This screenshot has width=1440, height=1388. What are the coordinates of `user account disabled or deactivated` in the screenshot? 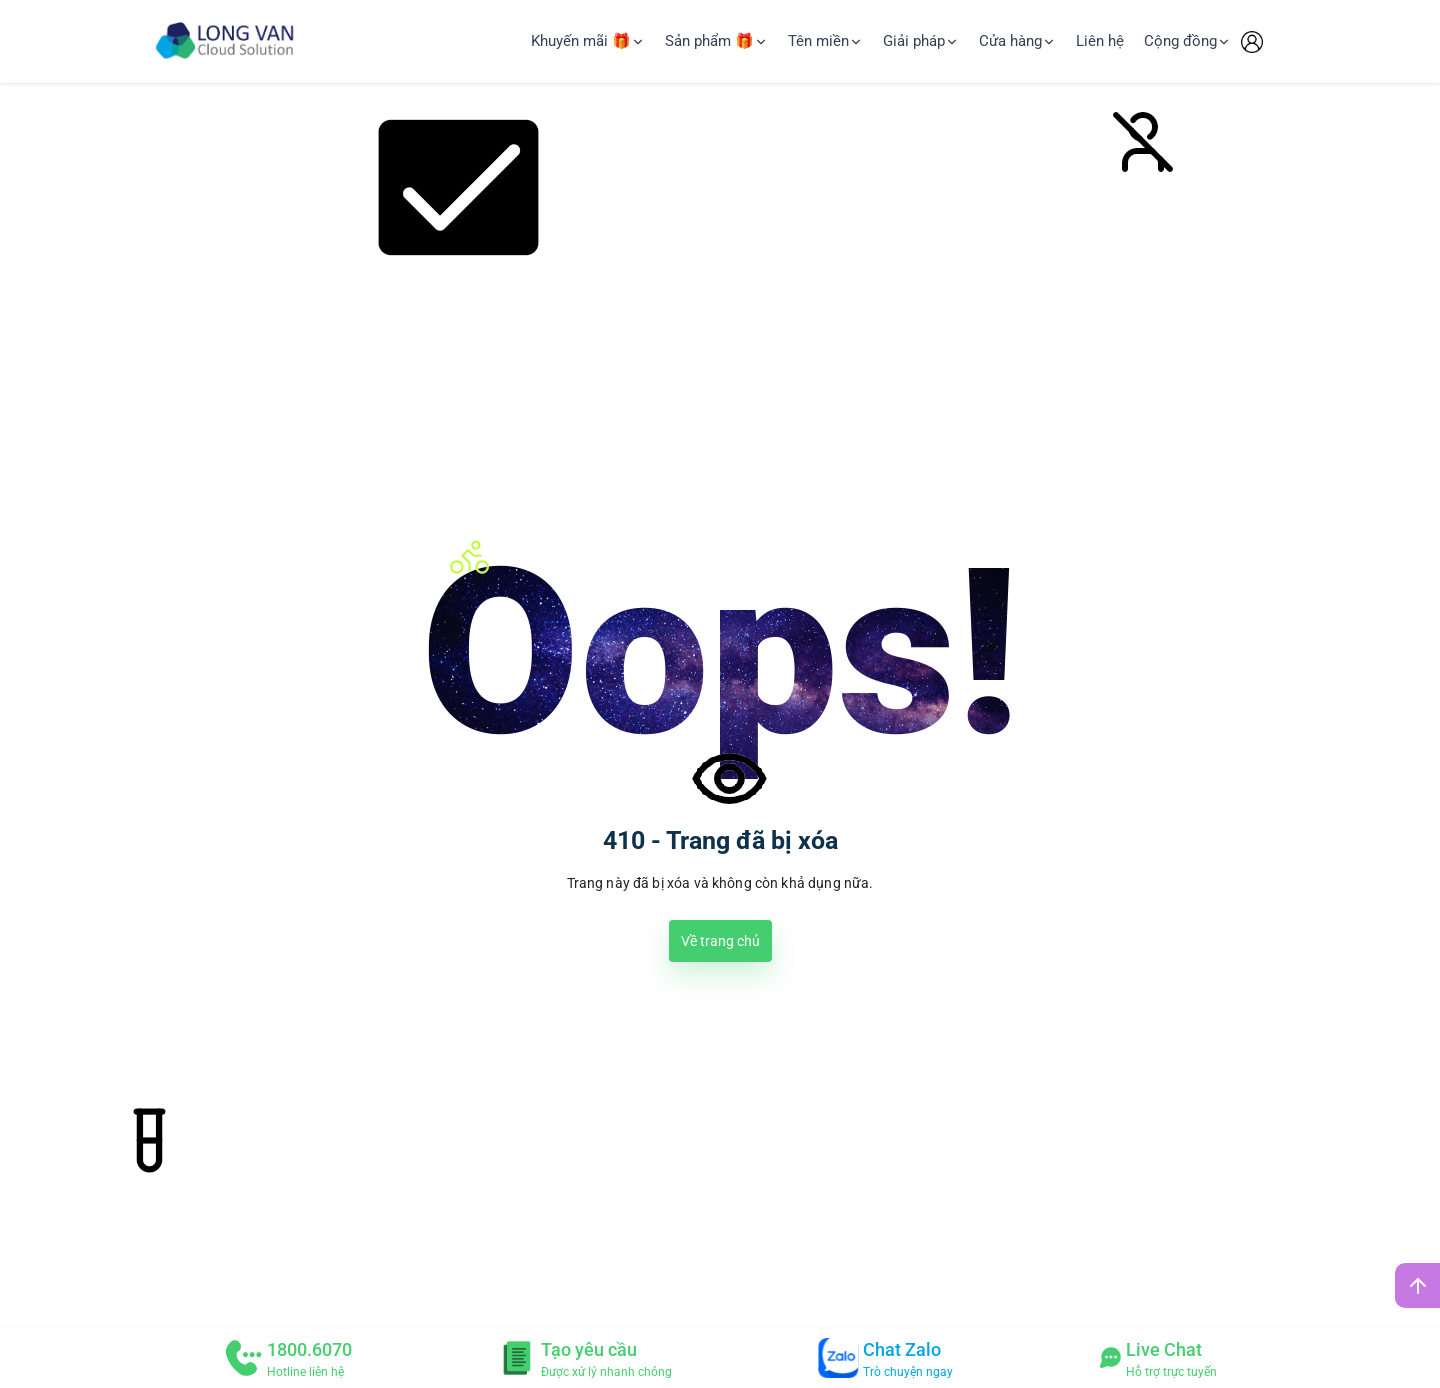 It's located at (1143, 142).